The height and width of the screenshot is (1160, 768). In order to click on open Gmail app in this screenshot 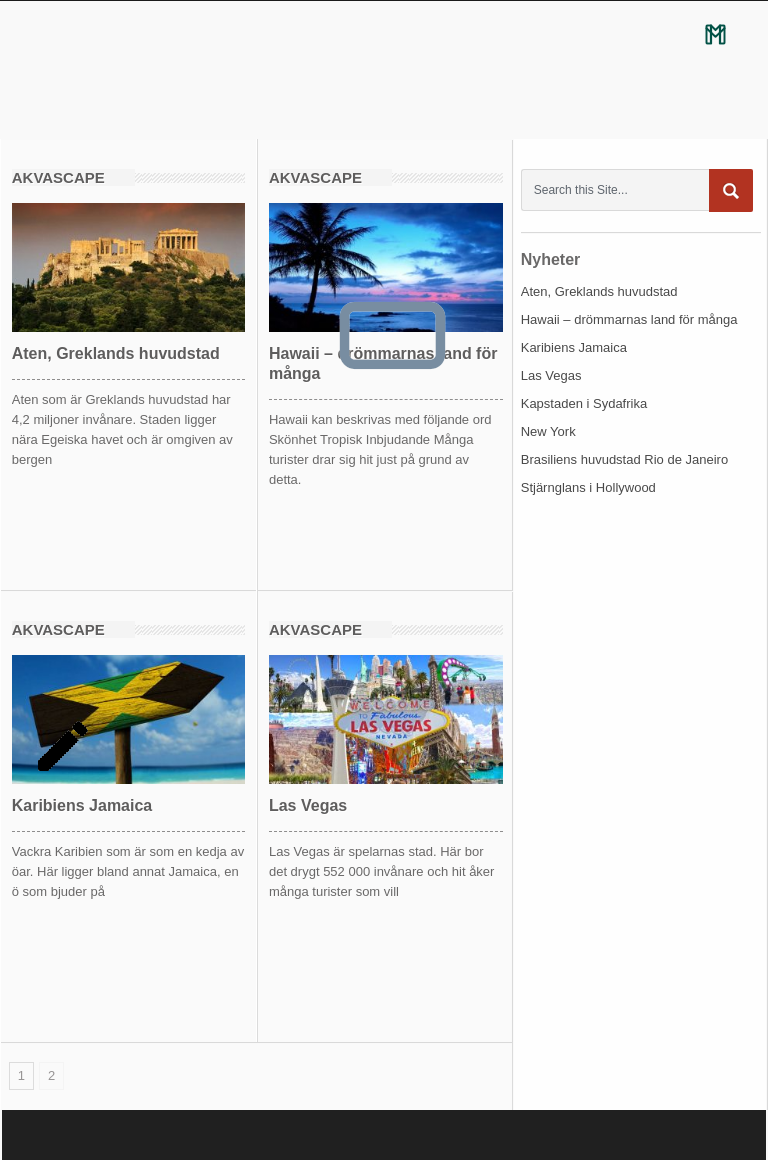, I will do `click(715, 34)`.